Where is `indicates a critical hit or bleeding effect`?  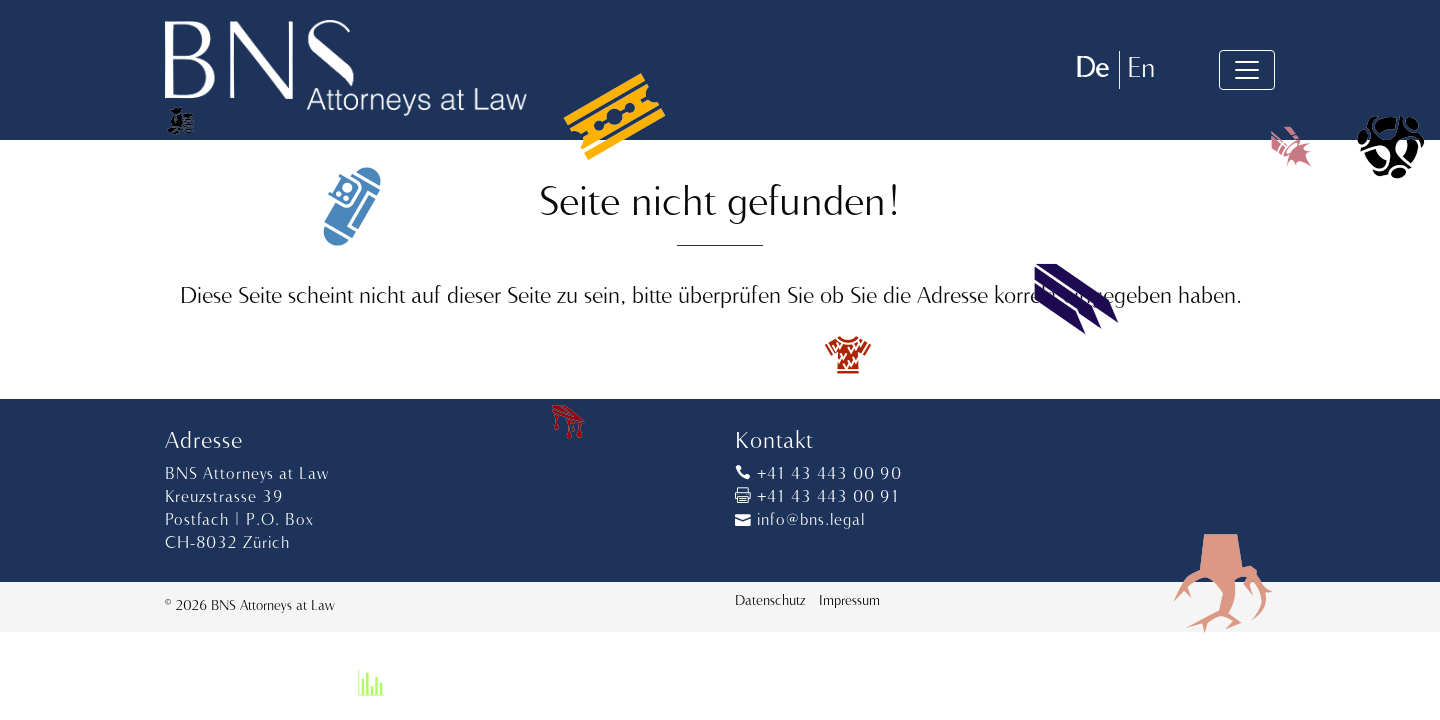
indicates a critical hit or bleeding effect is located at coordinates (568, 421).